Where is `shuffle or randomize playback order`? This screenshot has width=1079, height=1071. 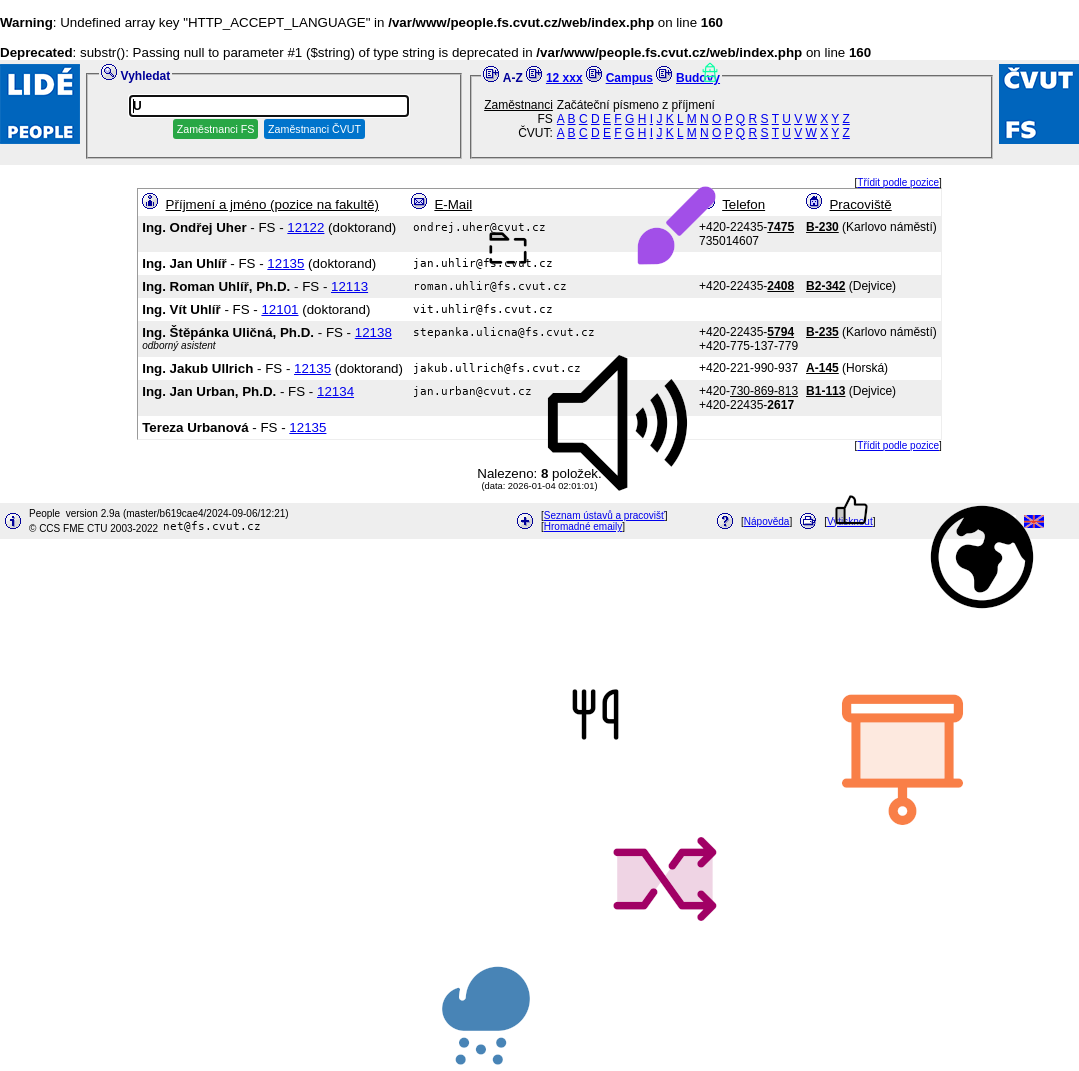
shuffle or randomize playback order is located at coordinates (663, 879).